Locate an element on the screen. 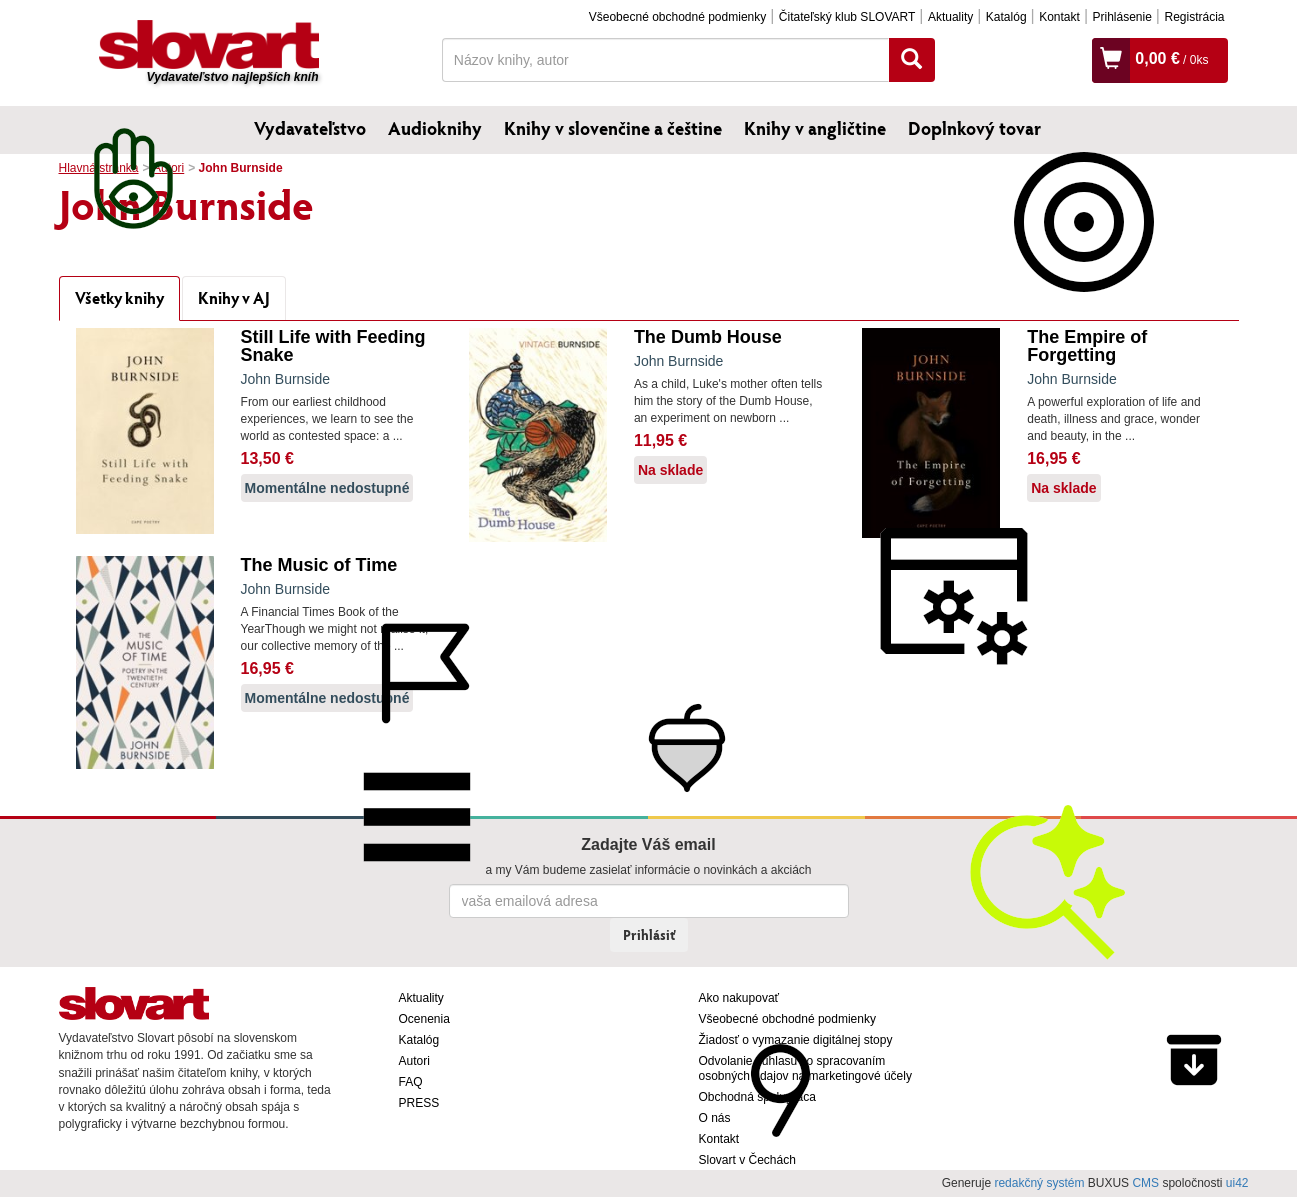  access hand tracking or gesture recognition settings is located at coordinates (133, 178).